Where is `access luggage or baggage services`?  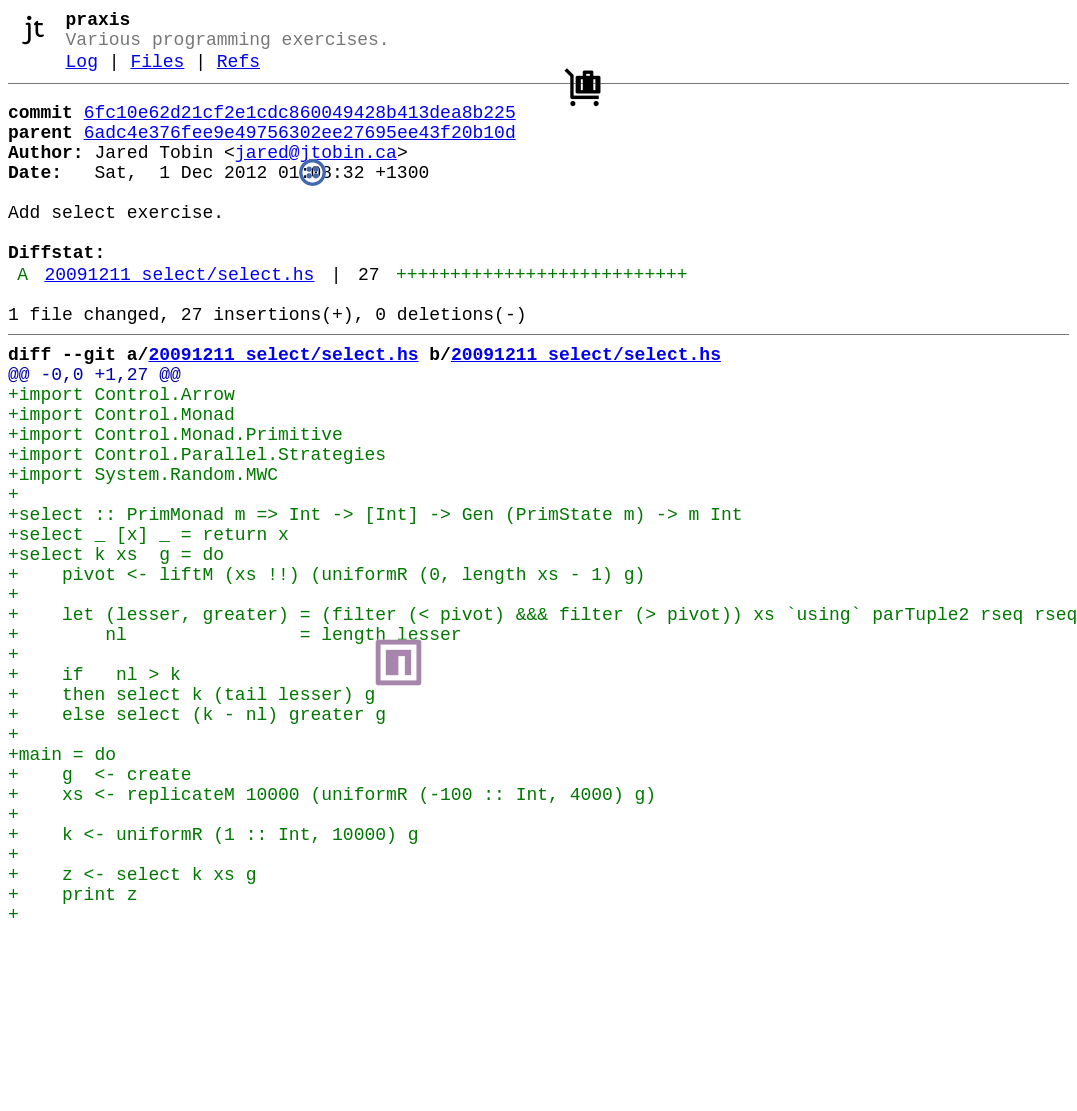 access luggage or baggage services is located at coordinates (584, 86).